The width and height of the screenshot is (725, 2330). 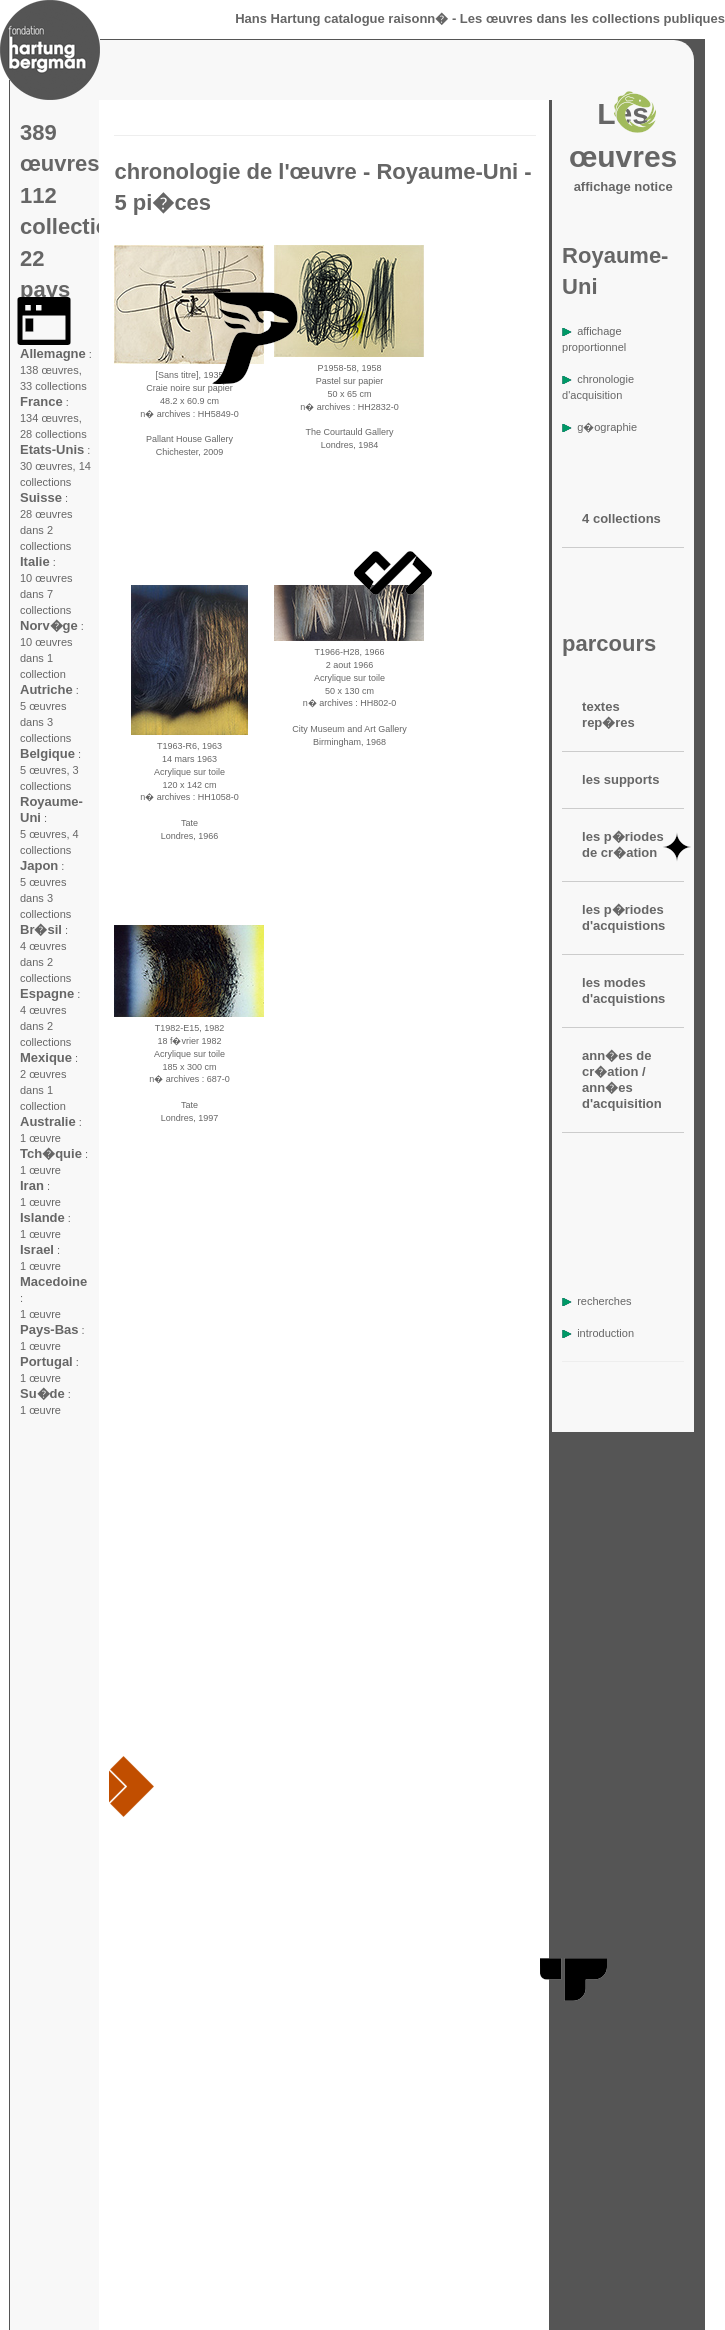 I want to click on open daily.dev app, so click(x=393, y=573).